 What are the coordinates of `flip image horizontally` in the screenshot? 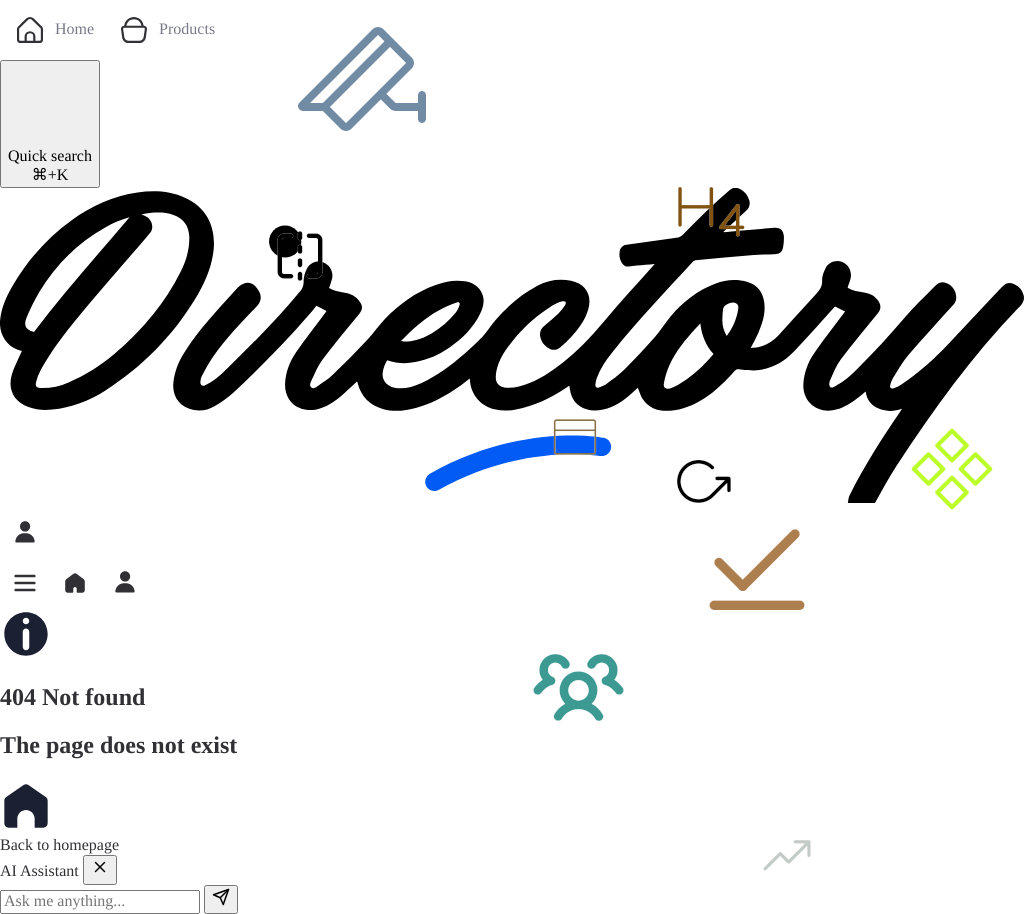 It's located at (300, 256).